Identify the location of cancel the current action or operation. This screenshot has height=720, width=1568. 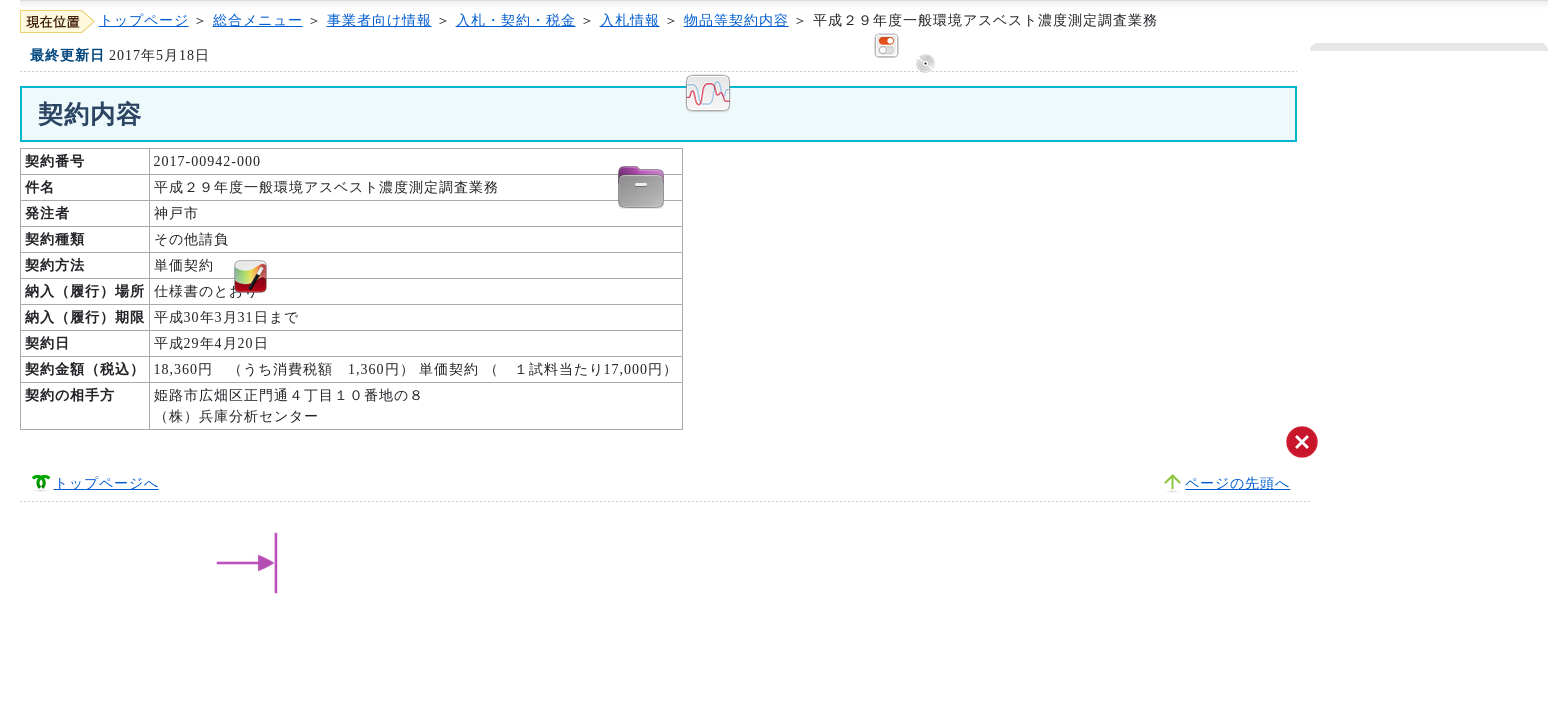
(1302, 442).